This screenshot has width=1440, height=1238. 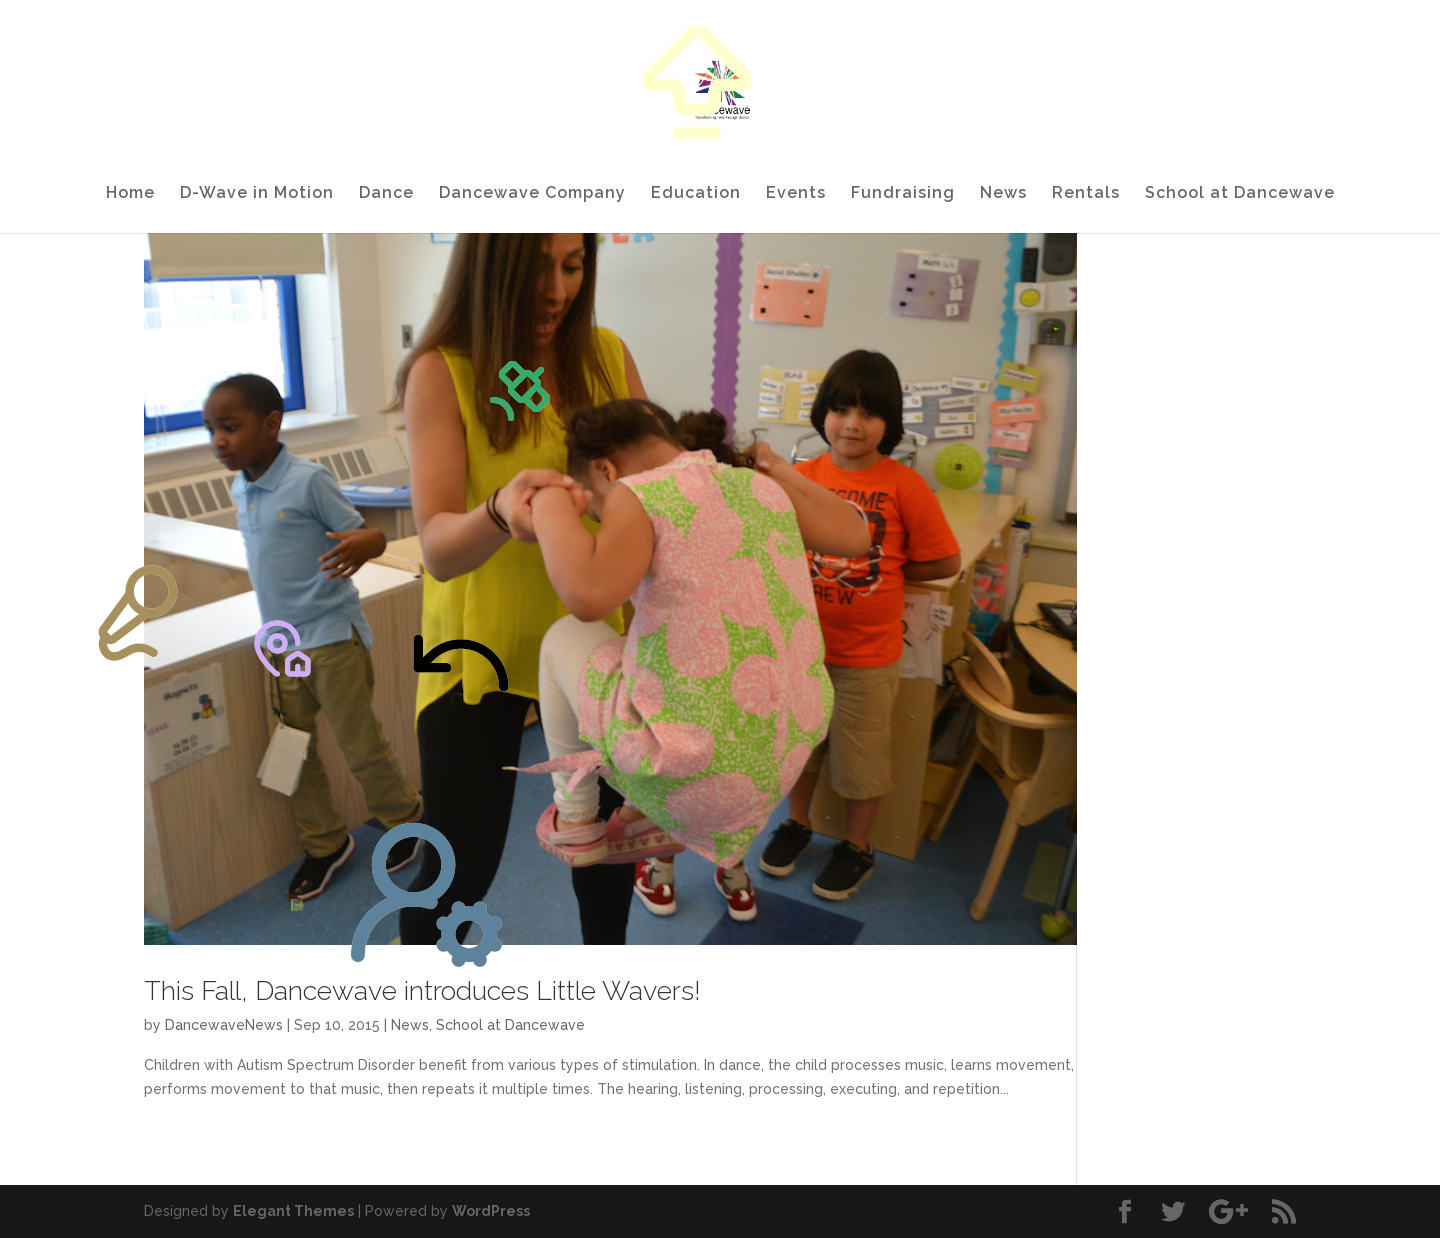 I want to click on view home location on map, so click(x=282, y=648).